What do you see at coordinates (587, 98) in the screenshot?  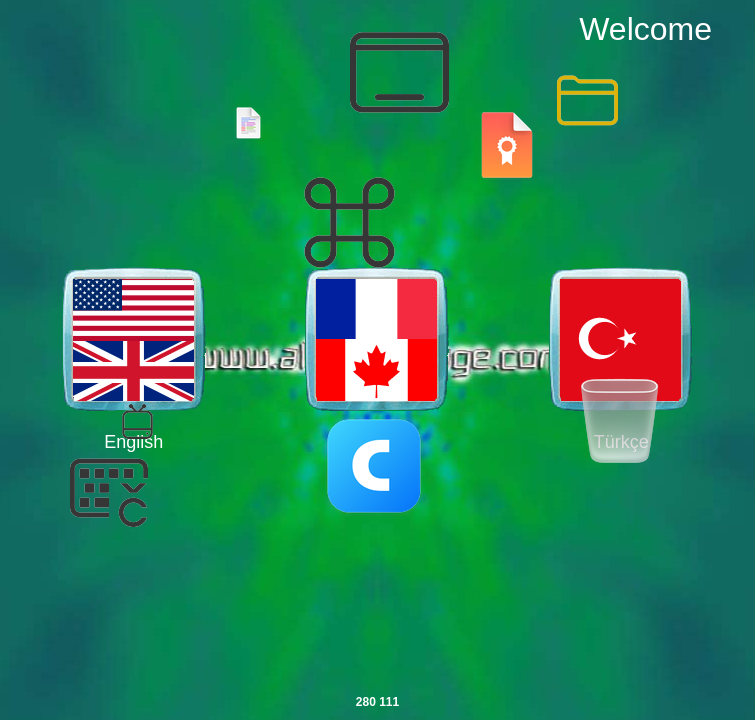 I see `open file manager` at bounding box center [587, 98].